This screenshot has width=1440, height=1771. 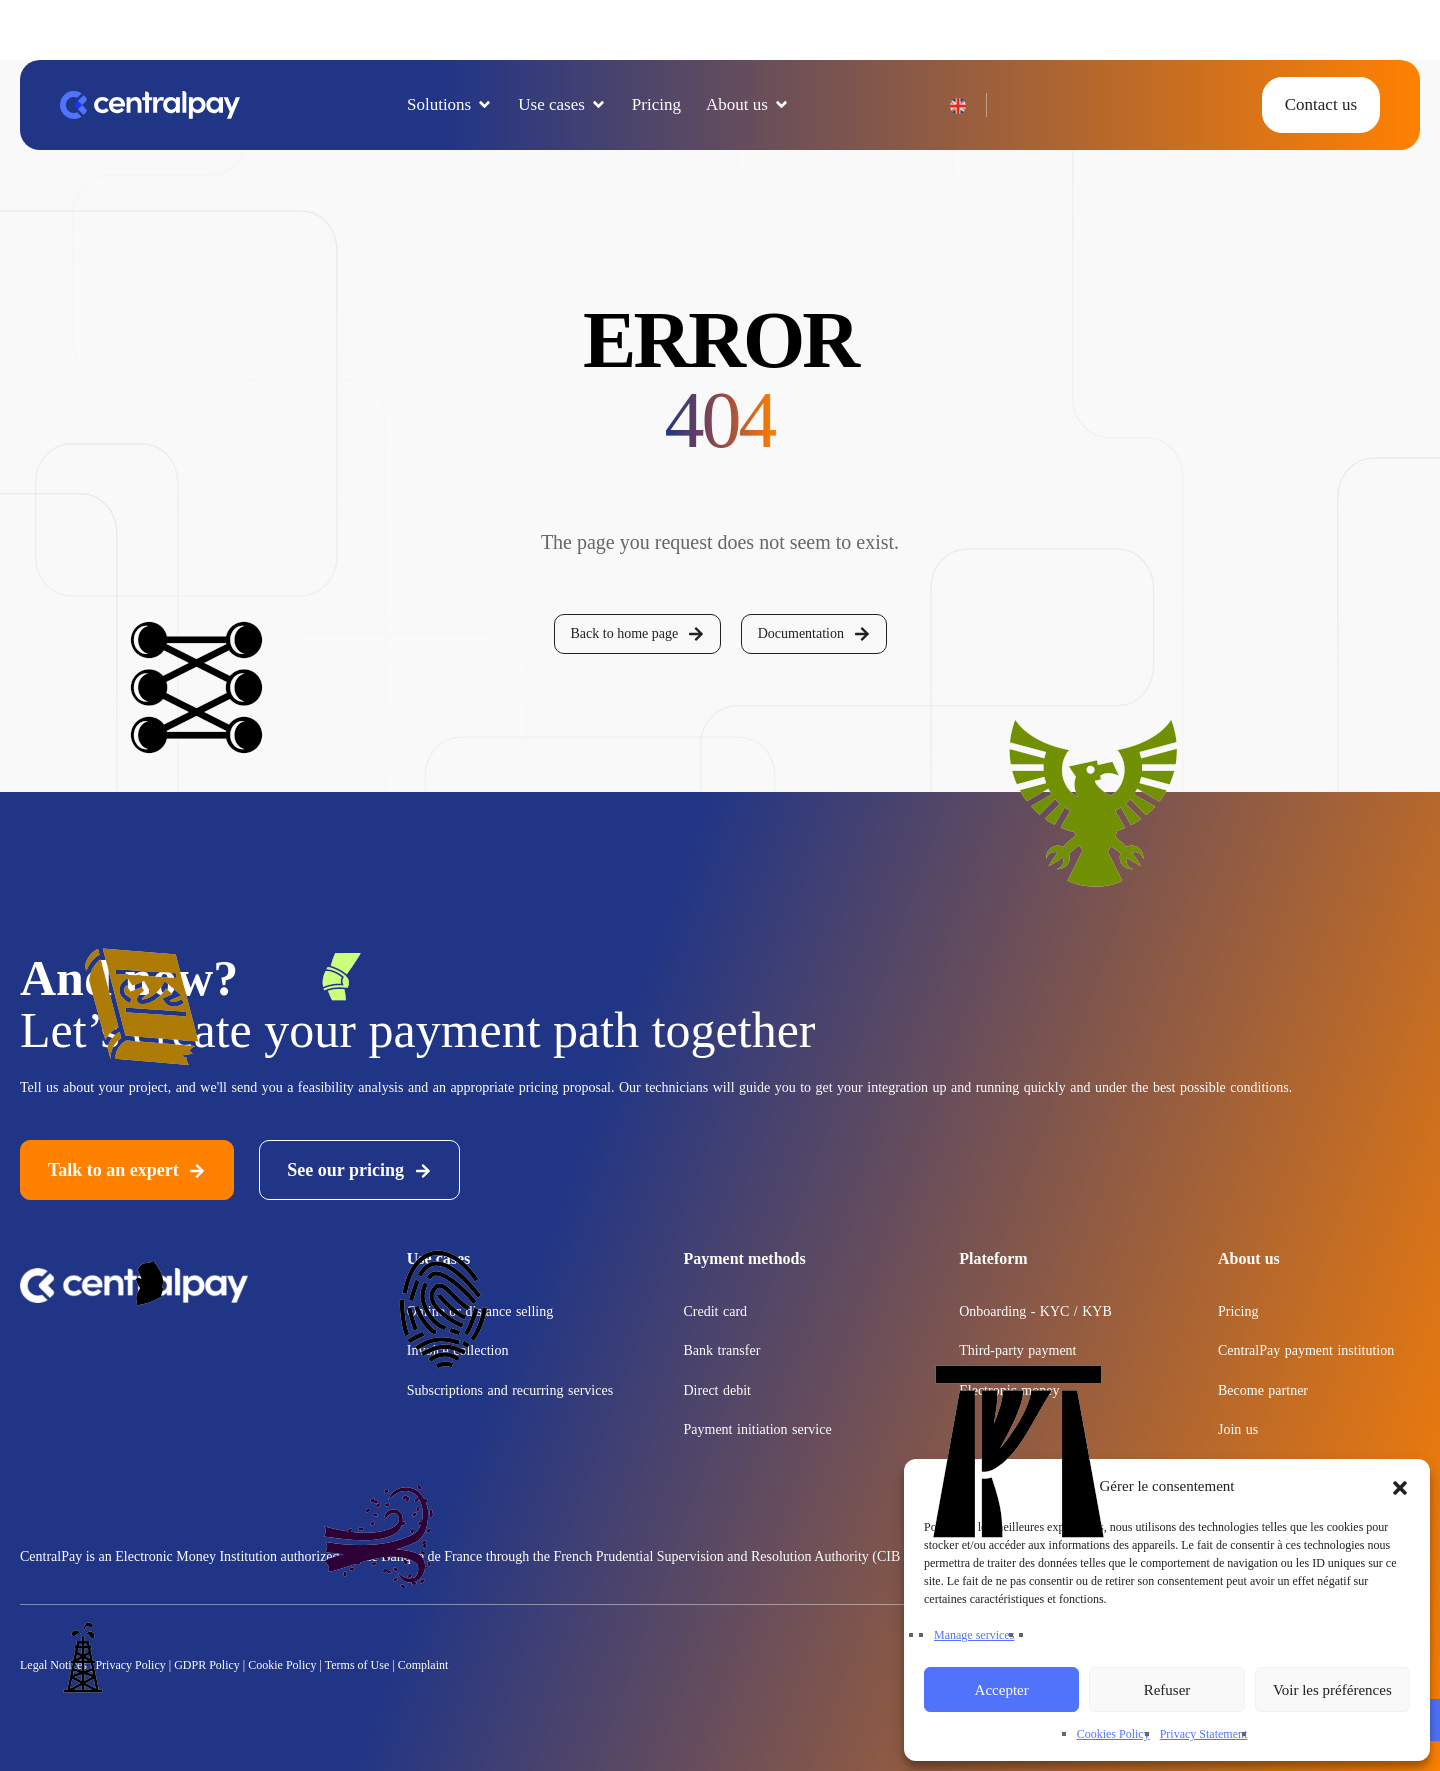 What do you see at coordinates (196, 687) in the screenshot?
I see `neural network or machine learning feature` at bounding box center [196, 687].